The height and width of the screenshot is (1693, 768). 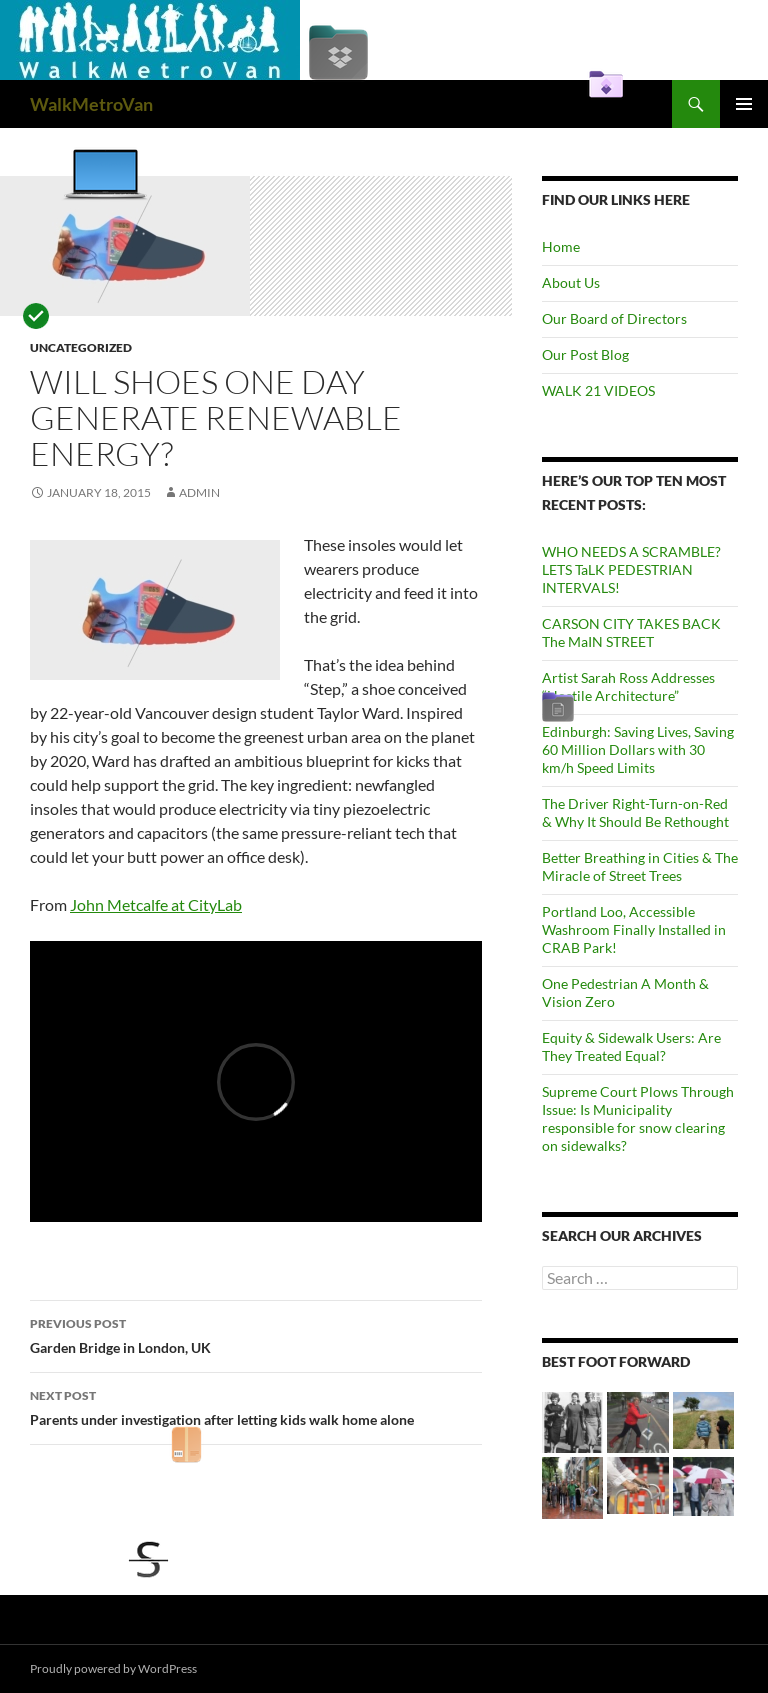 I want to click on represents this macbook pro in system settings, so click(x=105, y=167).